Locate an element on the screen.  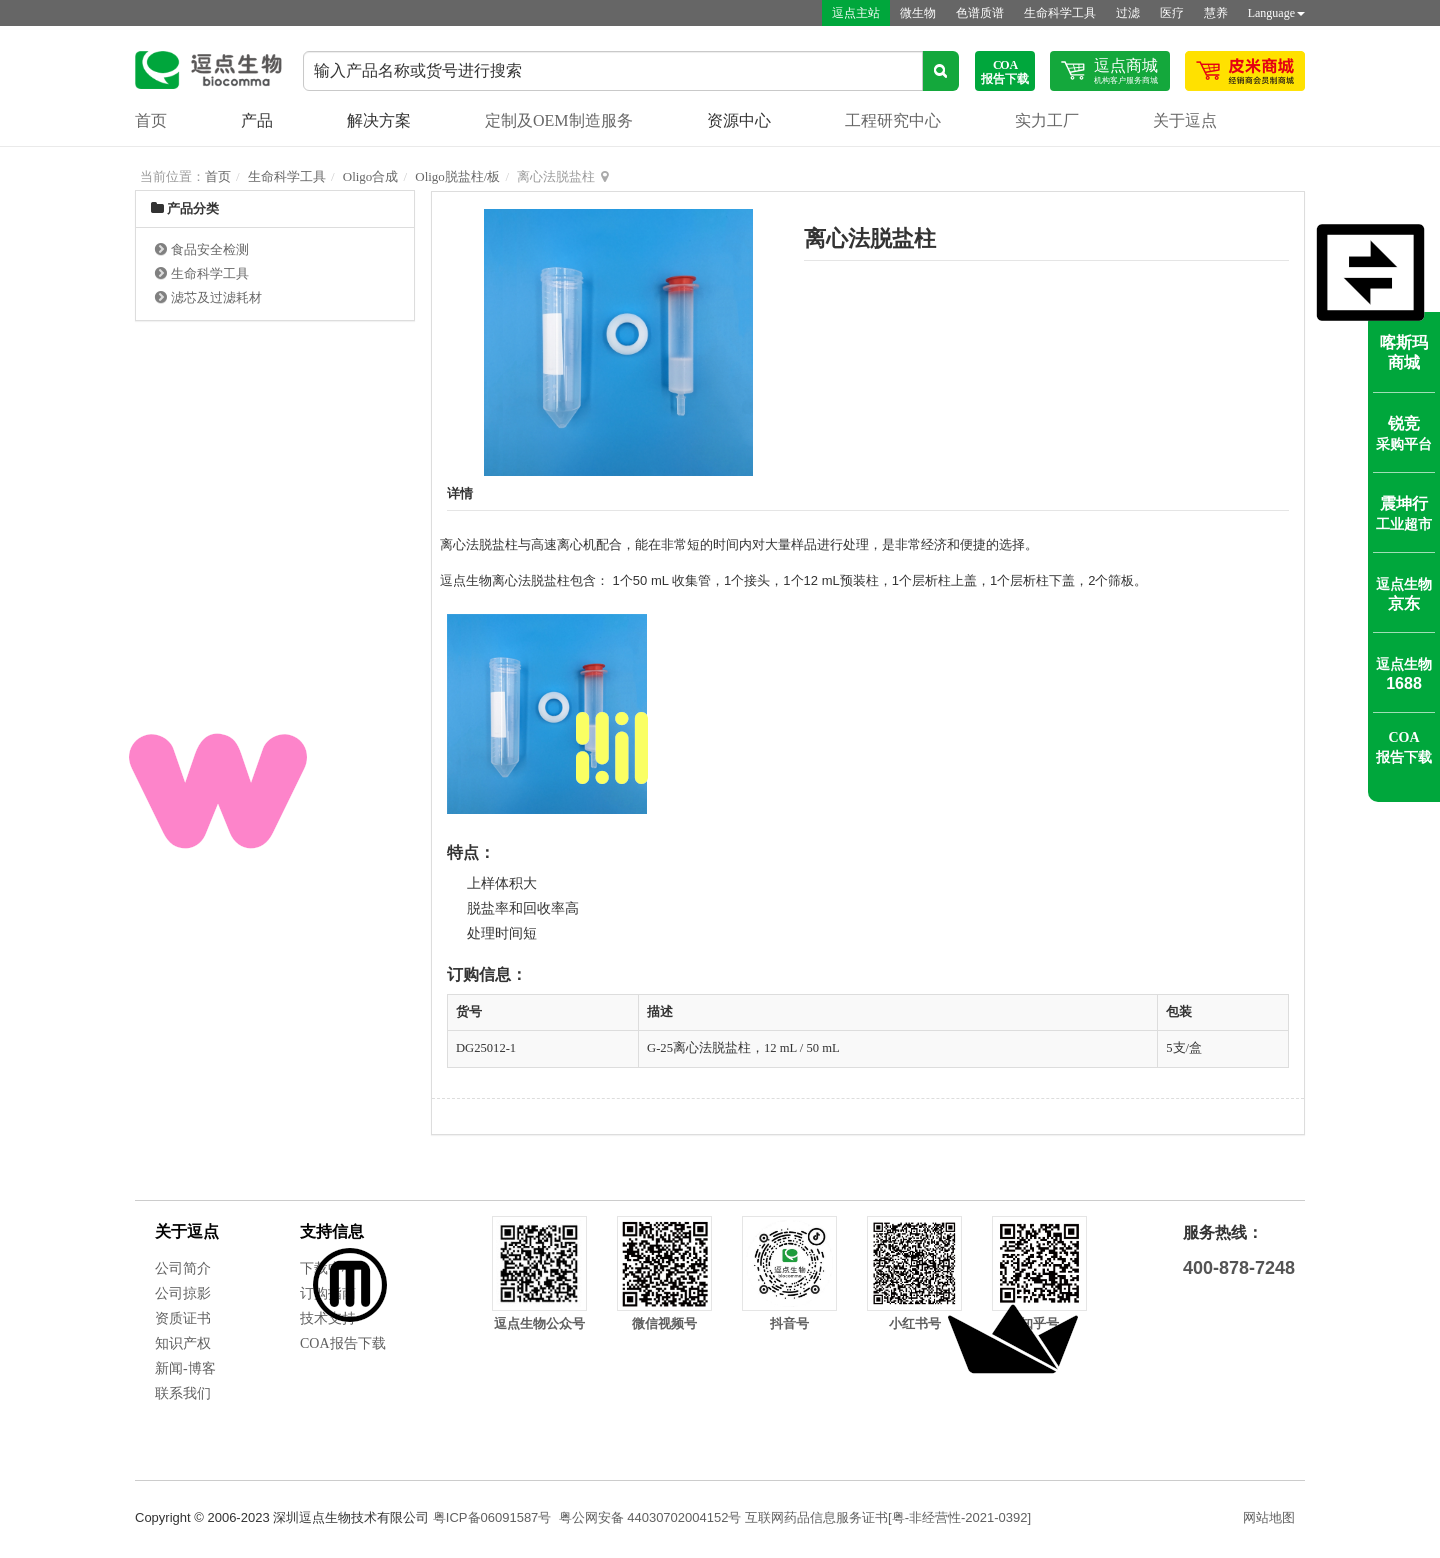
exchange or swap currencies is located at coordinates (1370, 272).